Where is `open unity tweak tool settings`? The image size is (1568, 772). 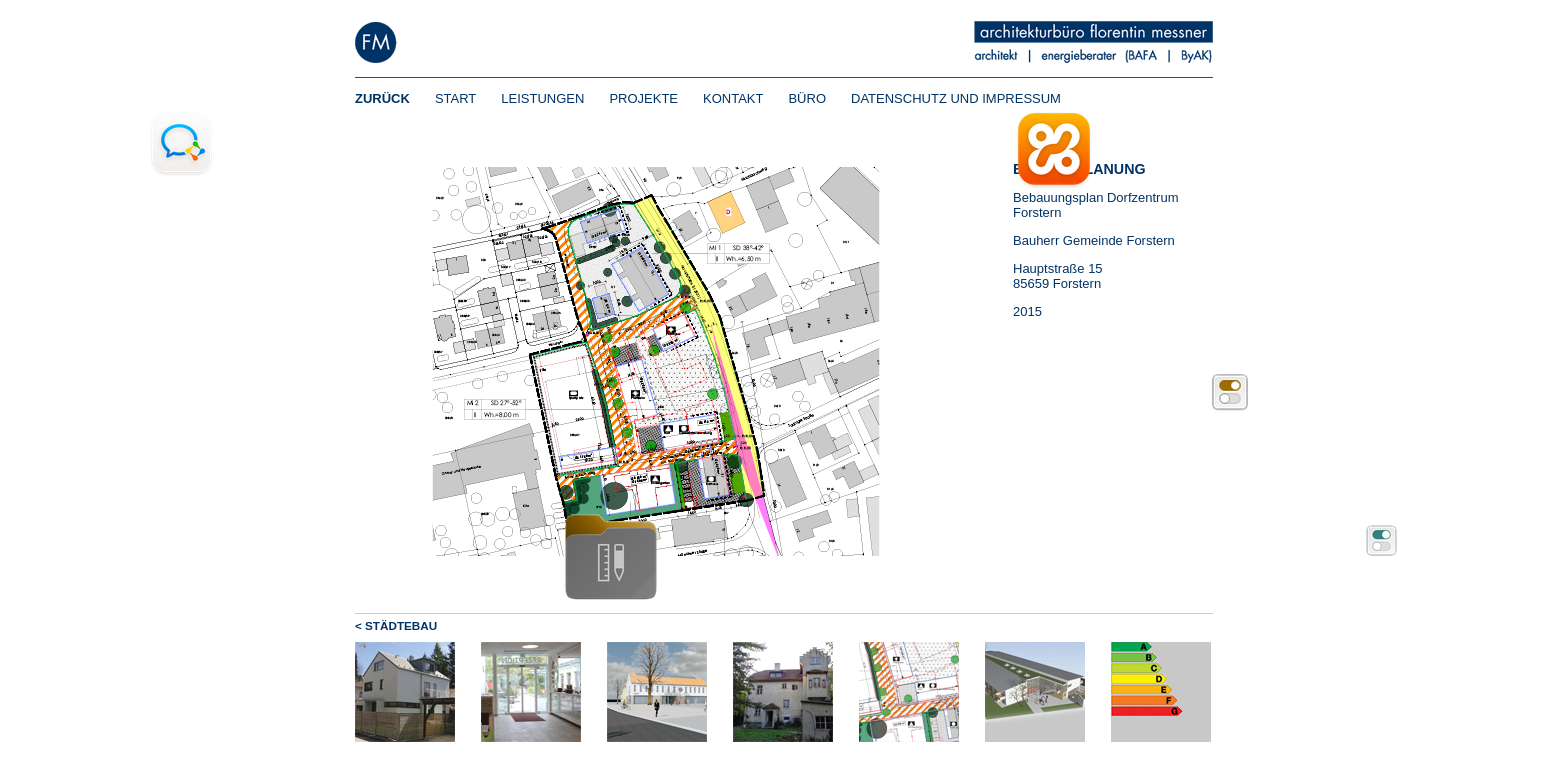
open unity tweak tool settings is located at coordinates (1381, 540).